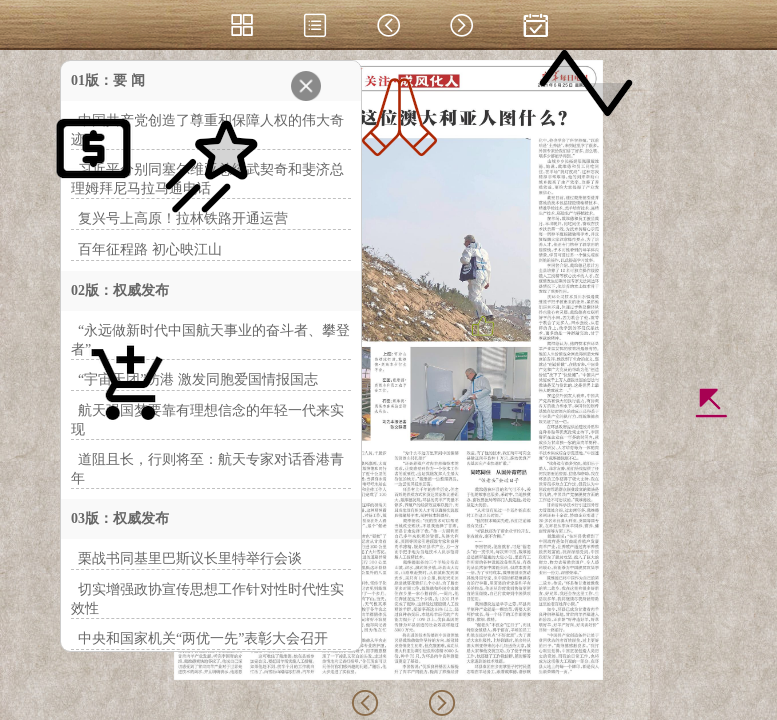 This screenshot has height=720, width=777. I want to click on select triangle waveform for audio synthesis, so click(586, 83).